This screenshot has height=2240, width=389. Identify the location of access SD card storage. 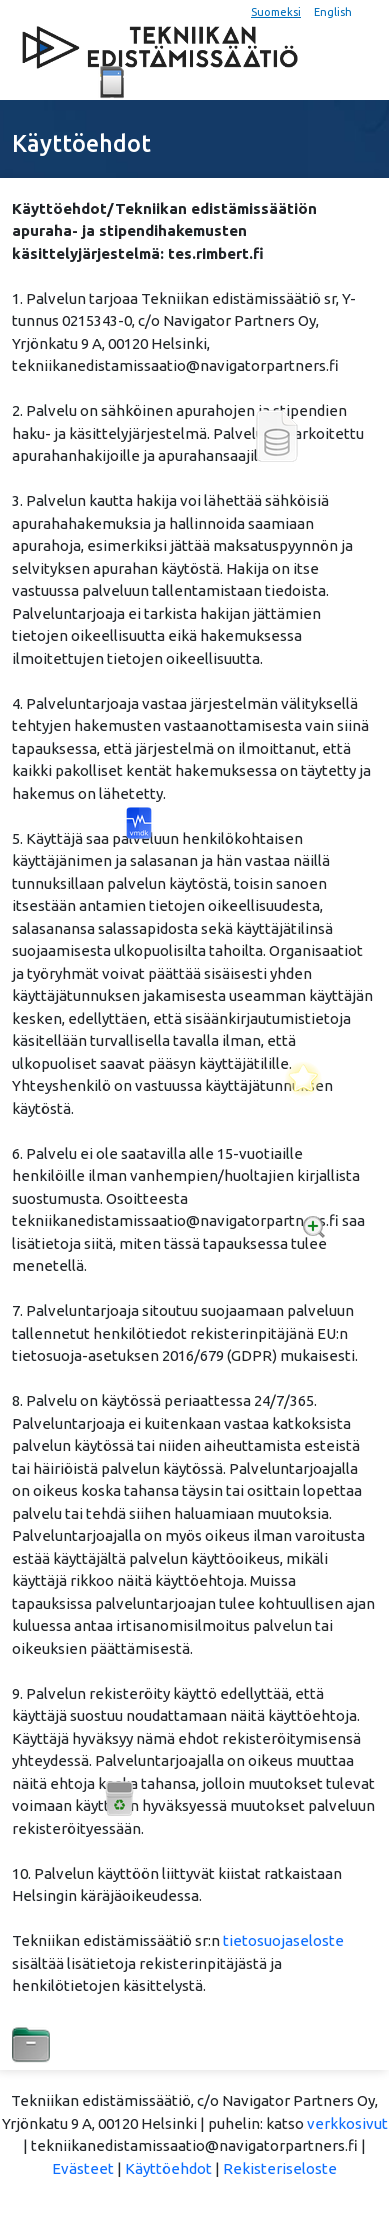
(112, 82).